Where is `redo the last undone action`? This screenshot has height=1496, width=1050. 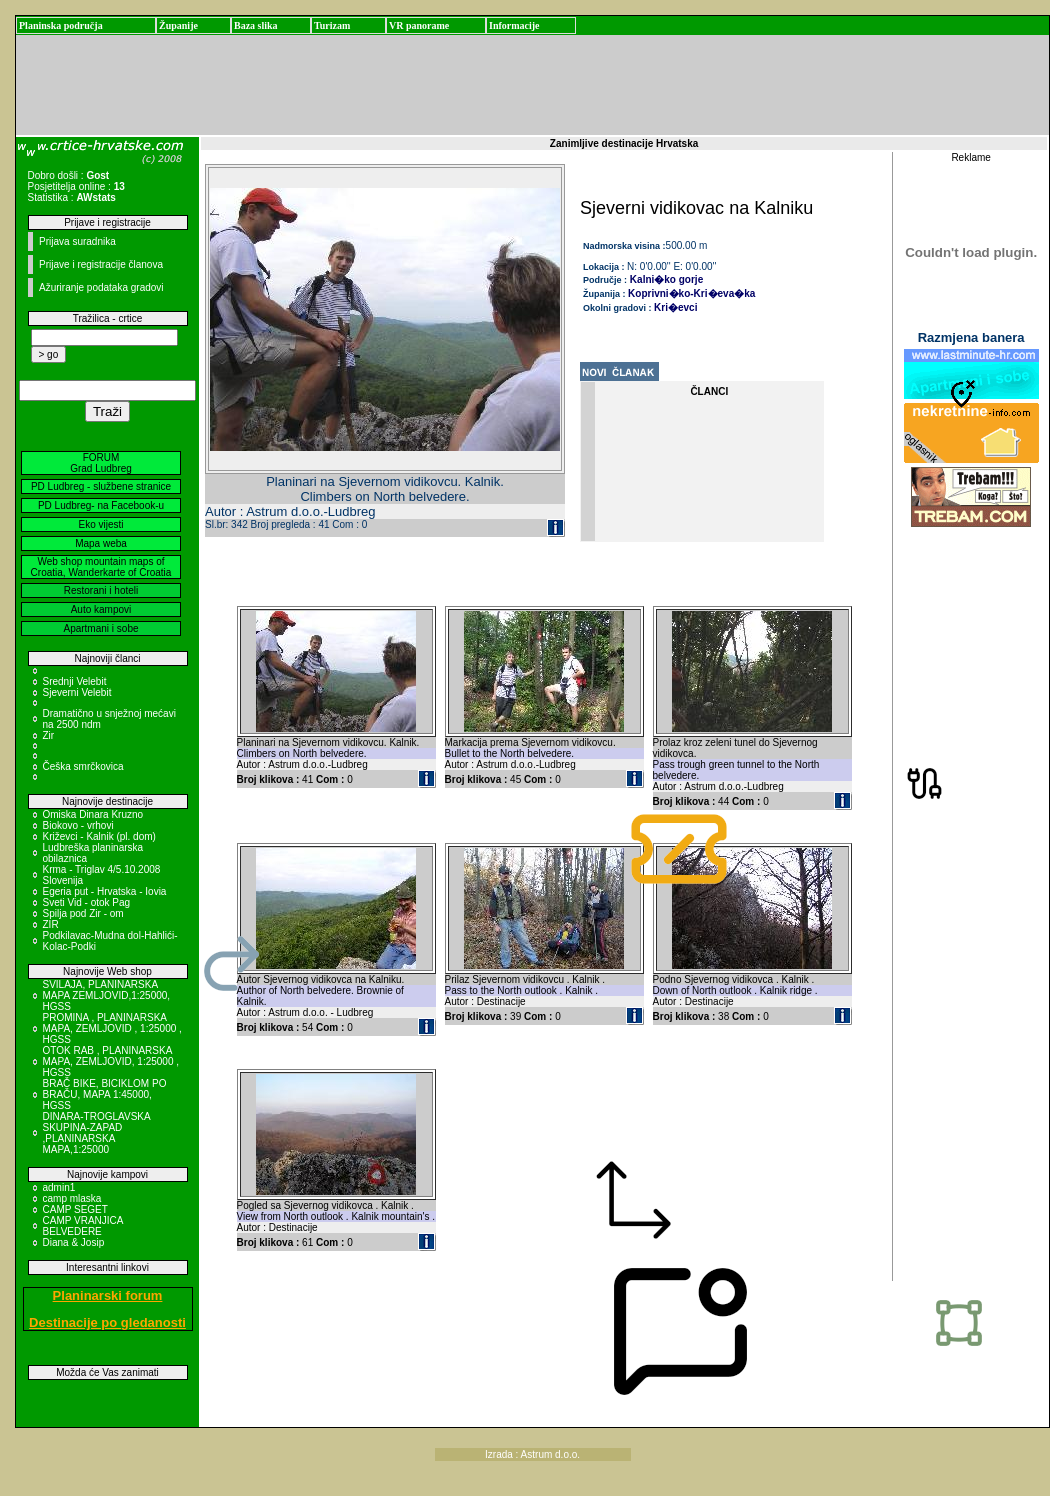
redo the last undone action is located at coordinates (231, 963).